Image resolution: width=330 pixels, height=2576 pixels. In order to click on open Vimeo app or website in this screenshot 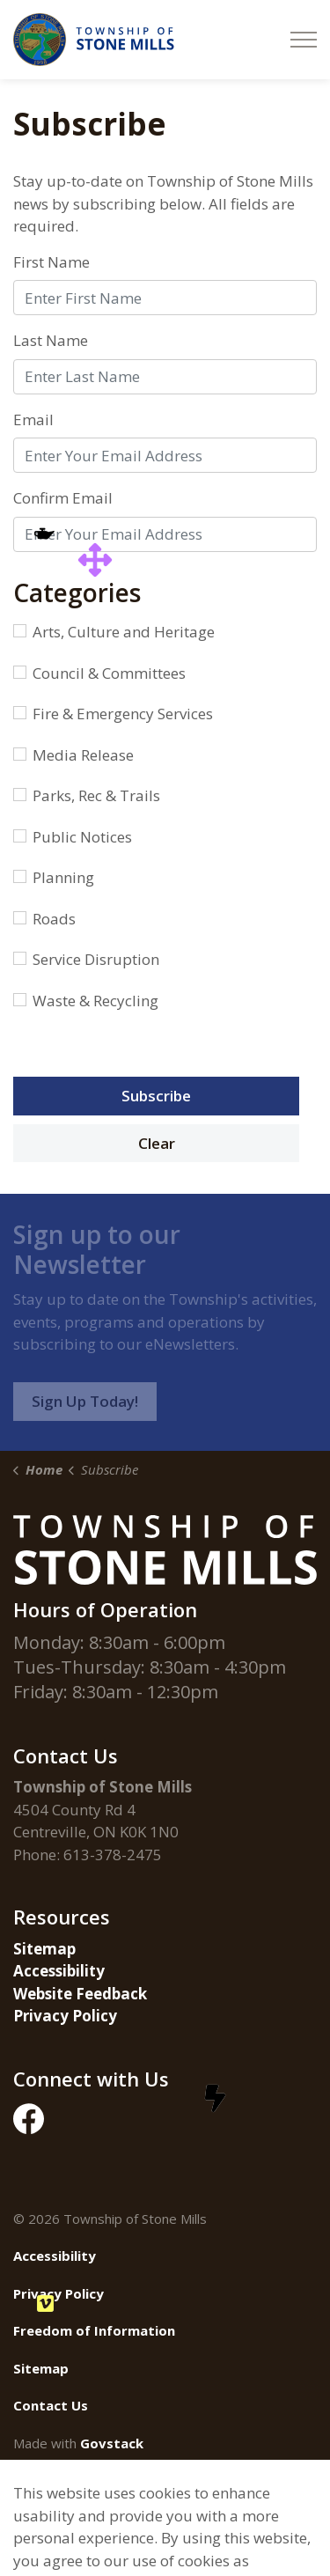, I will do `click(45, 2303)`.